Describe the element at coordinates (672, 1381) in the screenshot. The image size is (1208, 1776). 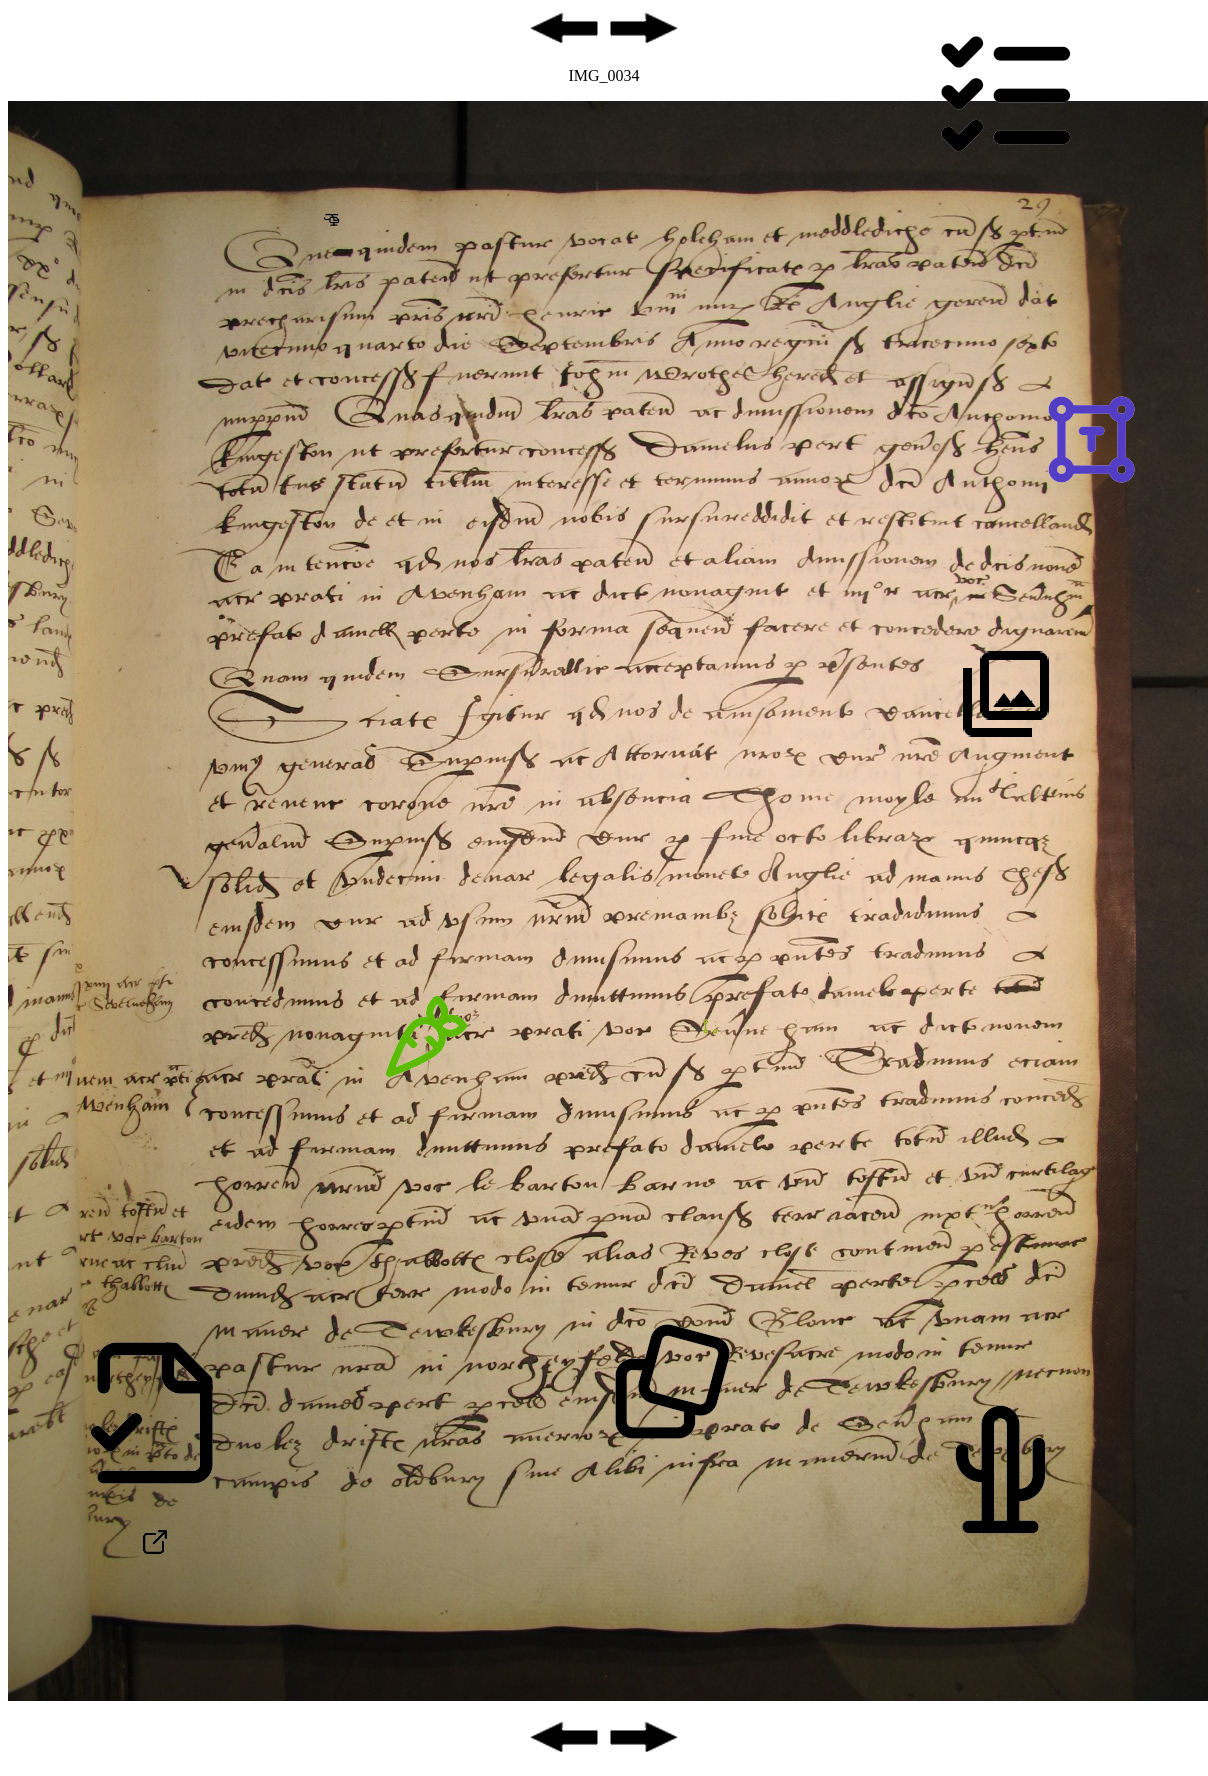
I see `swipe to switch between cards or items` at that location.